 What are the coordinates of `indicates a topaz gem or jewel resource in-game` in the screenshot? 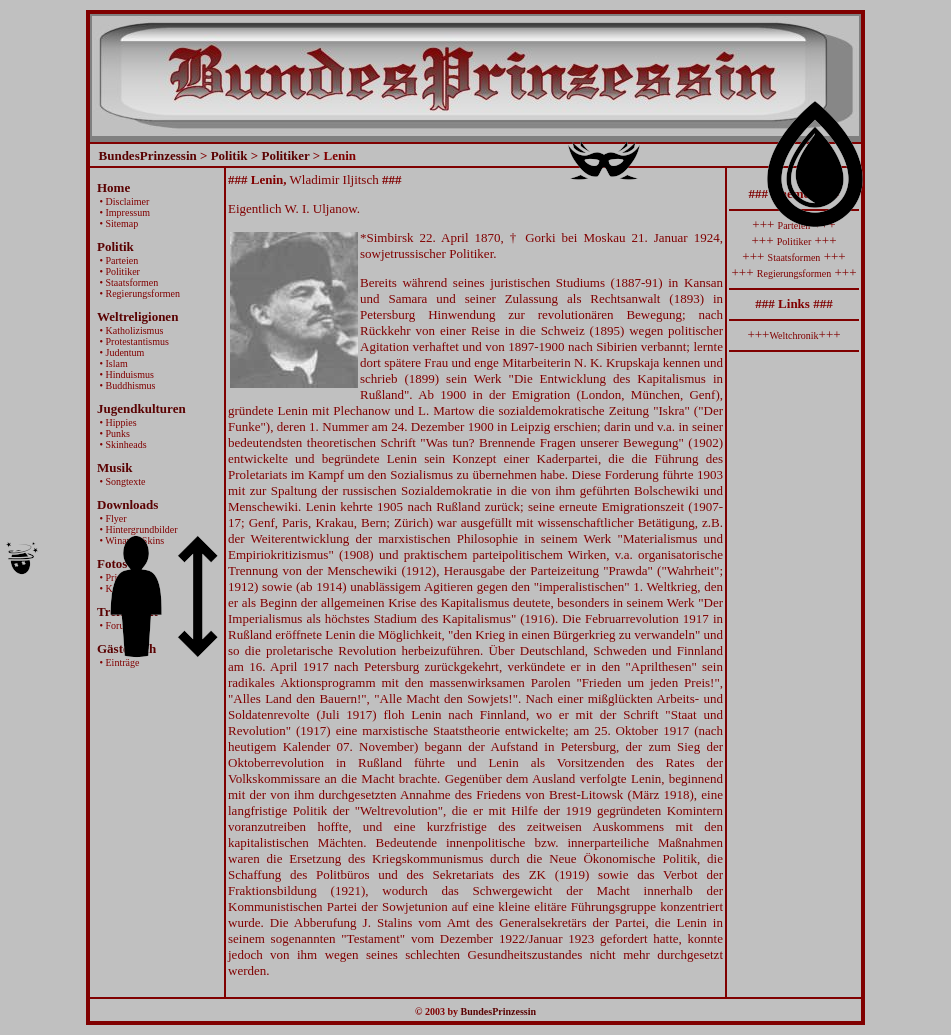 It's located at (815, 164).